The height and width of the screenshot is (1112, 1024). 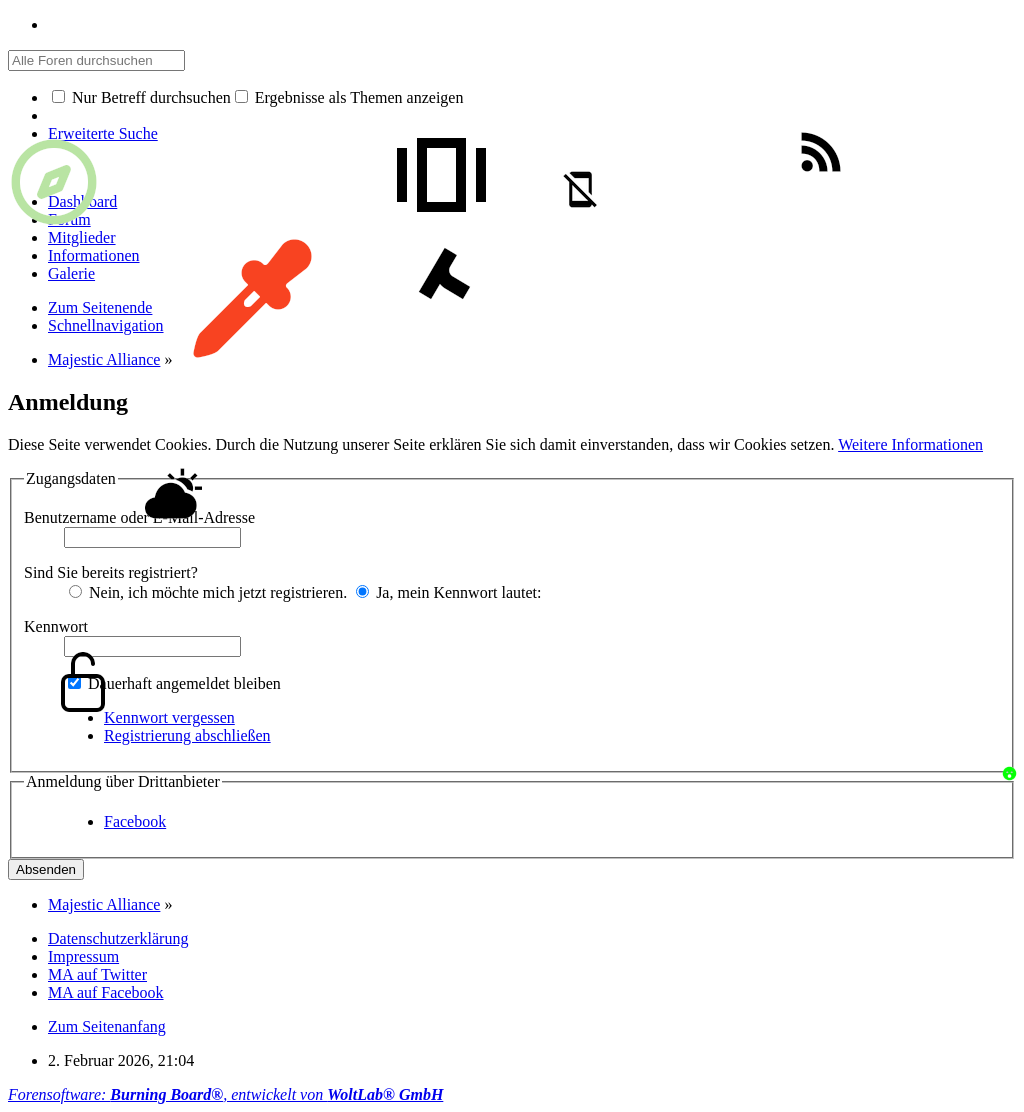 What do you see at coordinates (441, 177) in the screenshot?
I see `view stories or card-based content` at bounding box center [441, 177].